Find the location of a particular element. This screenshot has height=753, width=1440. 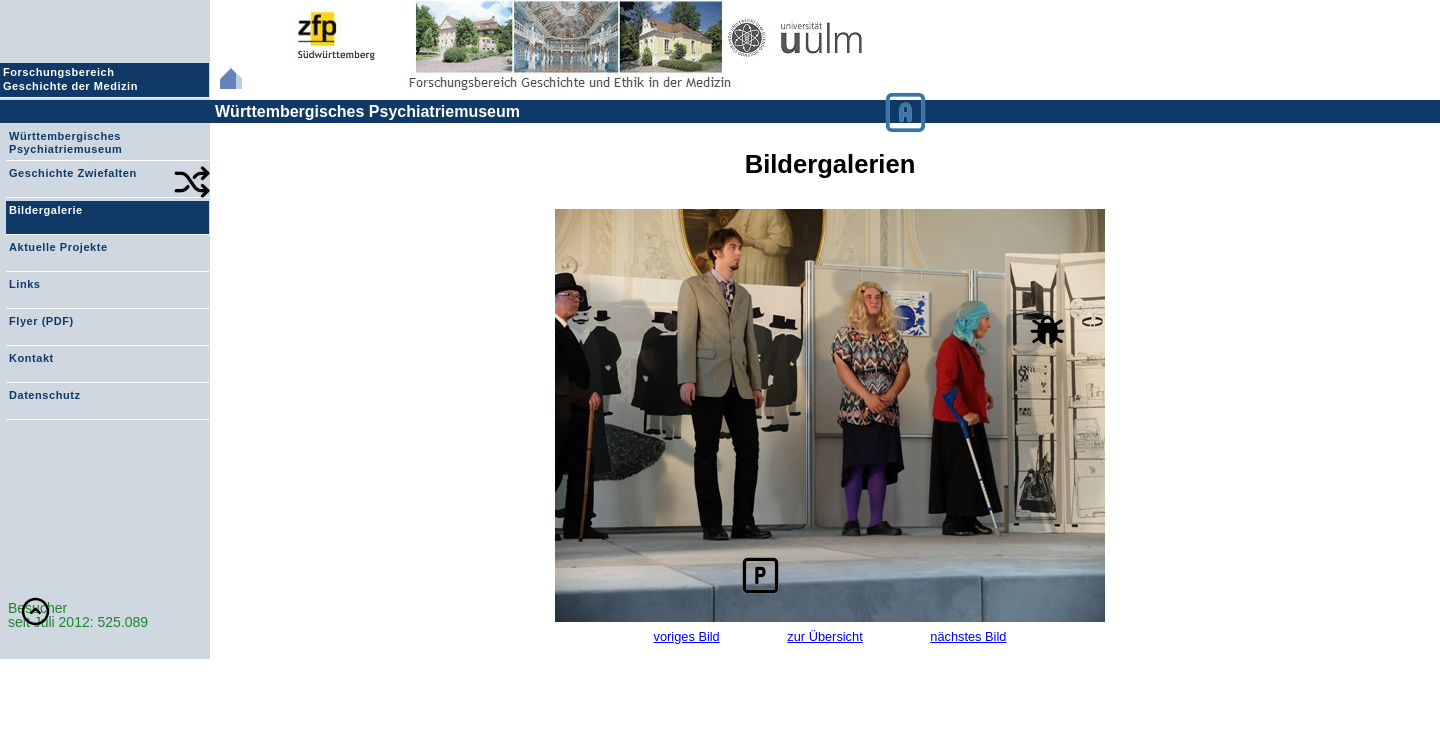

report a bug or issue is located at coordinates (1047, 329).